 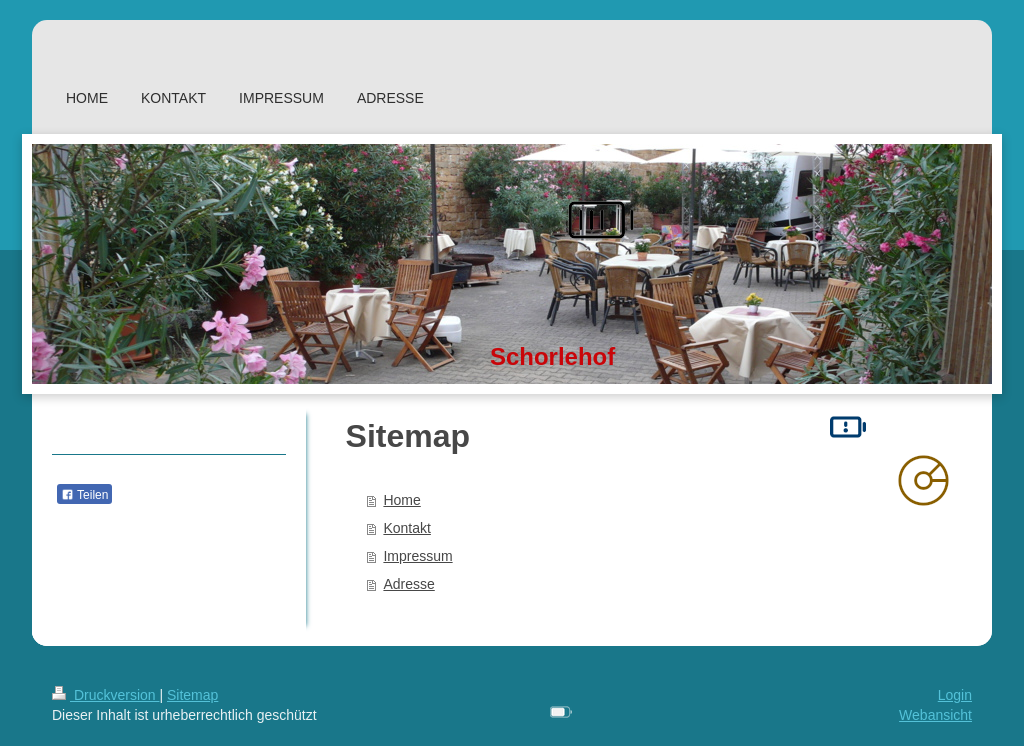 I want to click on indicates battery at 70% charge, so click(x=561, y=712).